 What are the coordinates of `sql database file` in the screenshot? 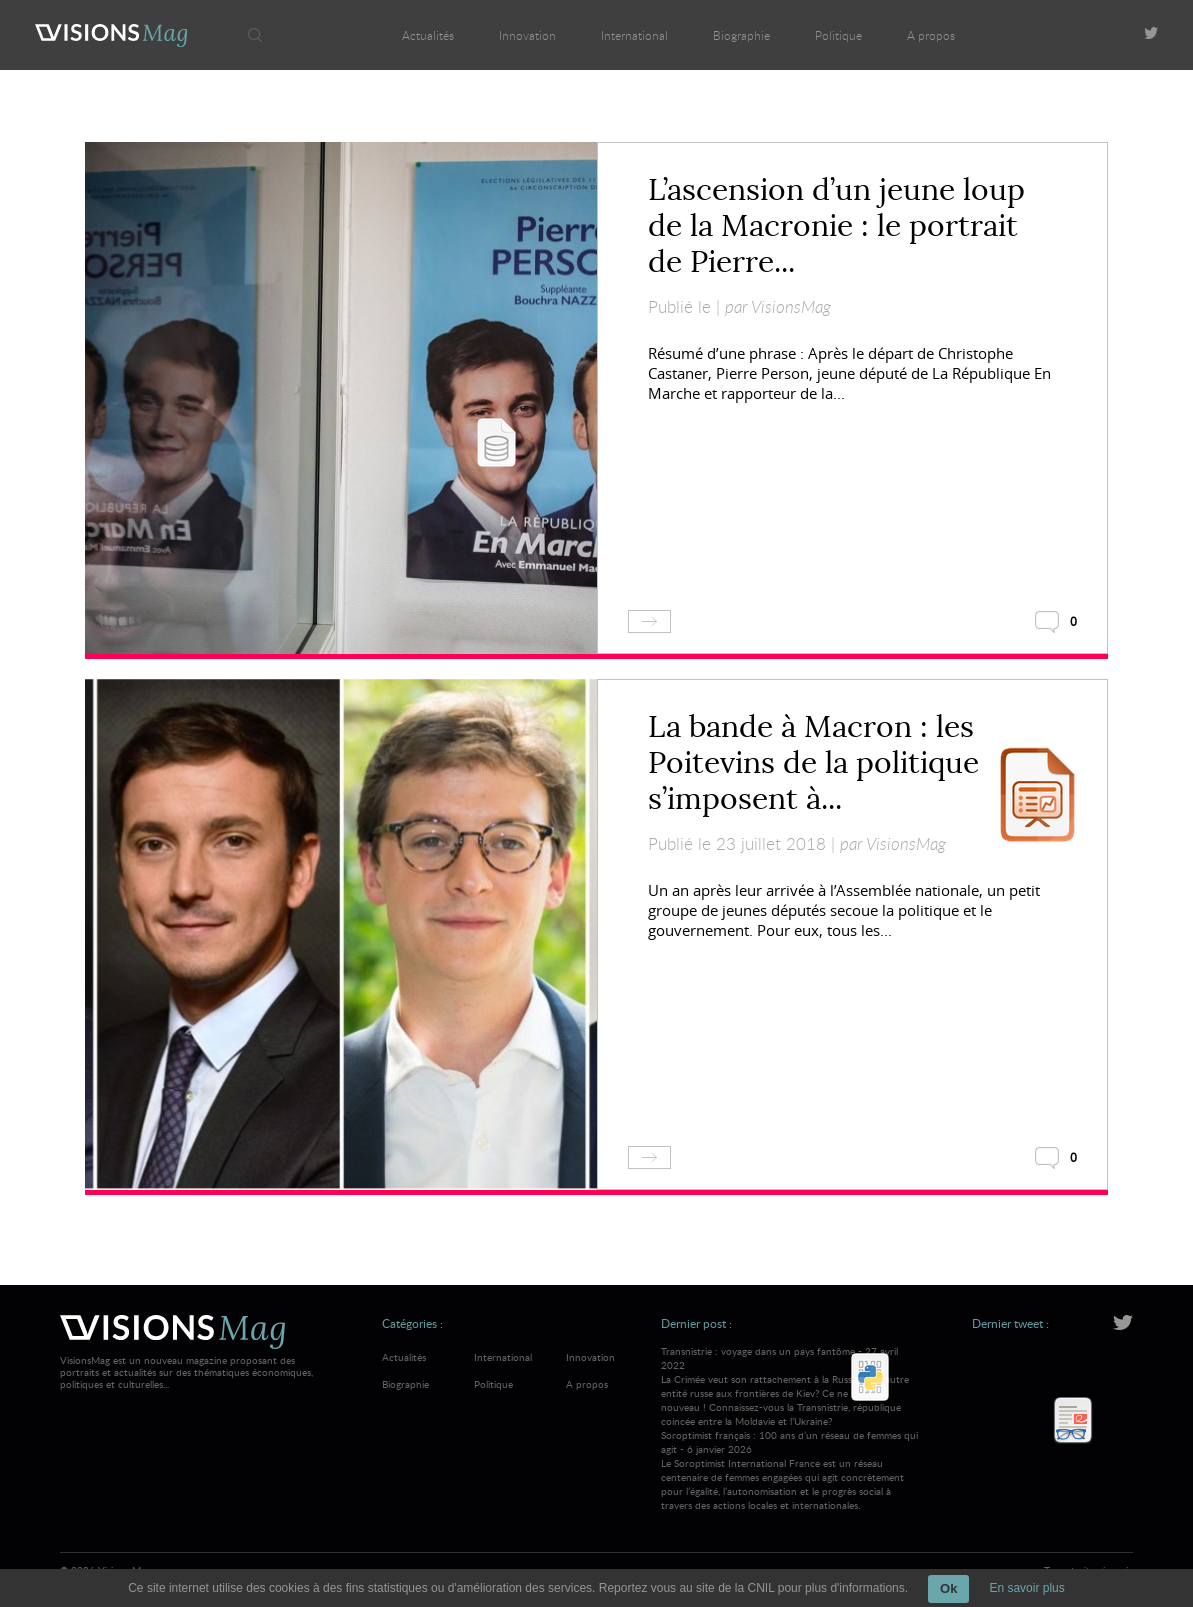 It's located at (496, 442).